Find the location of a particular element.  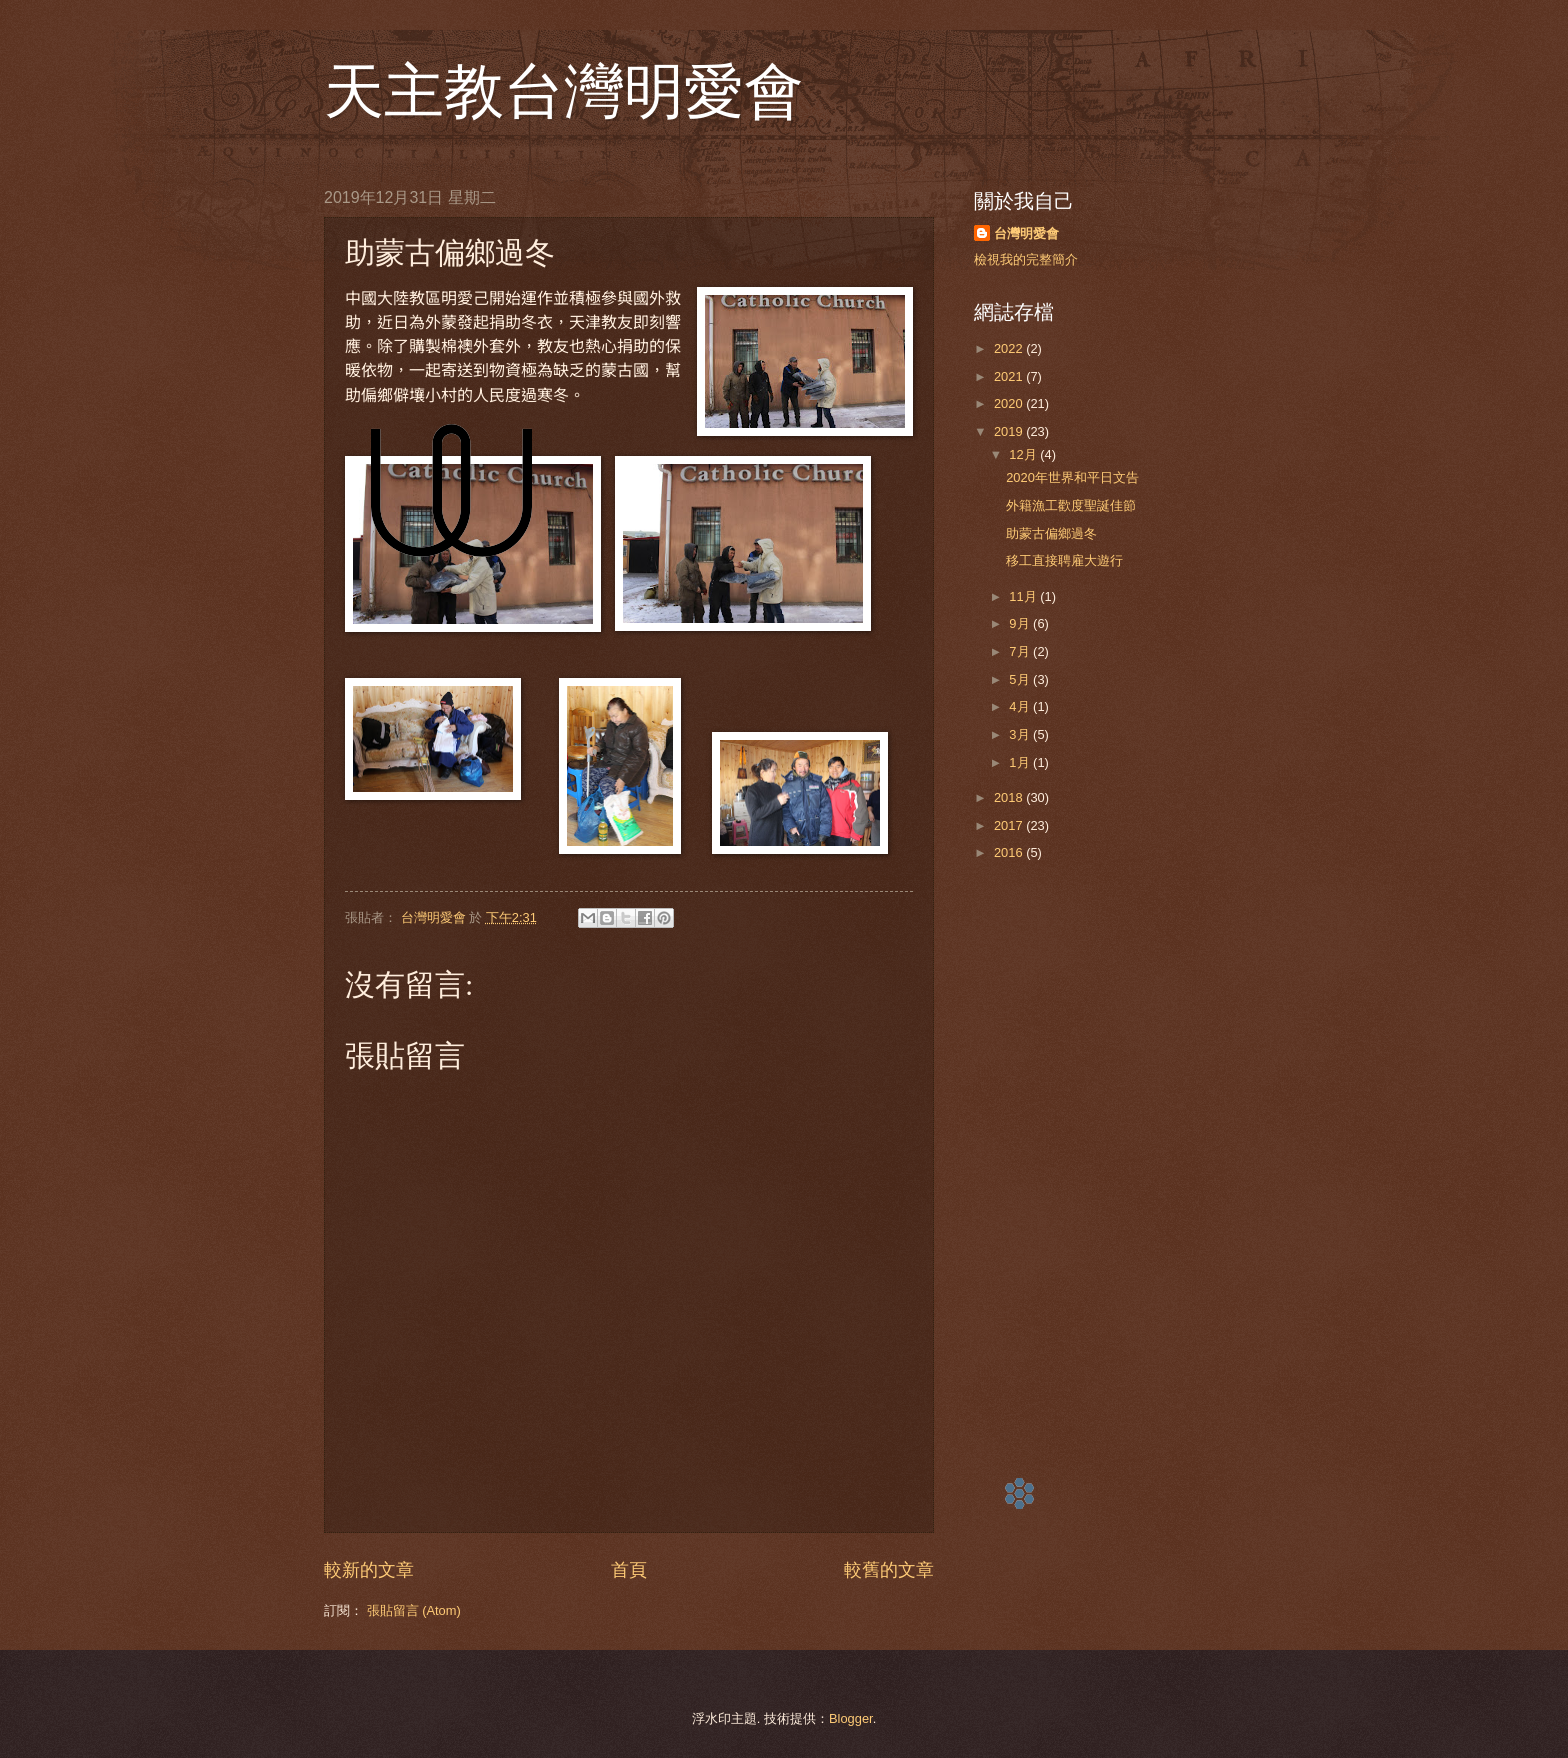

open wire messaging app is located at coordinates (451, 490).